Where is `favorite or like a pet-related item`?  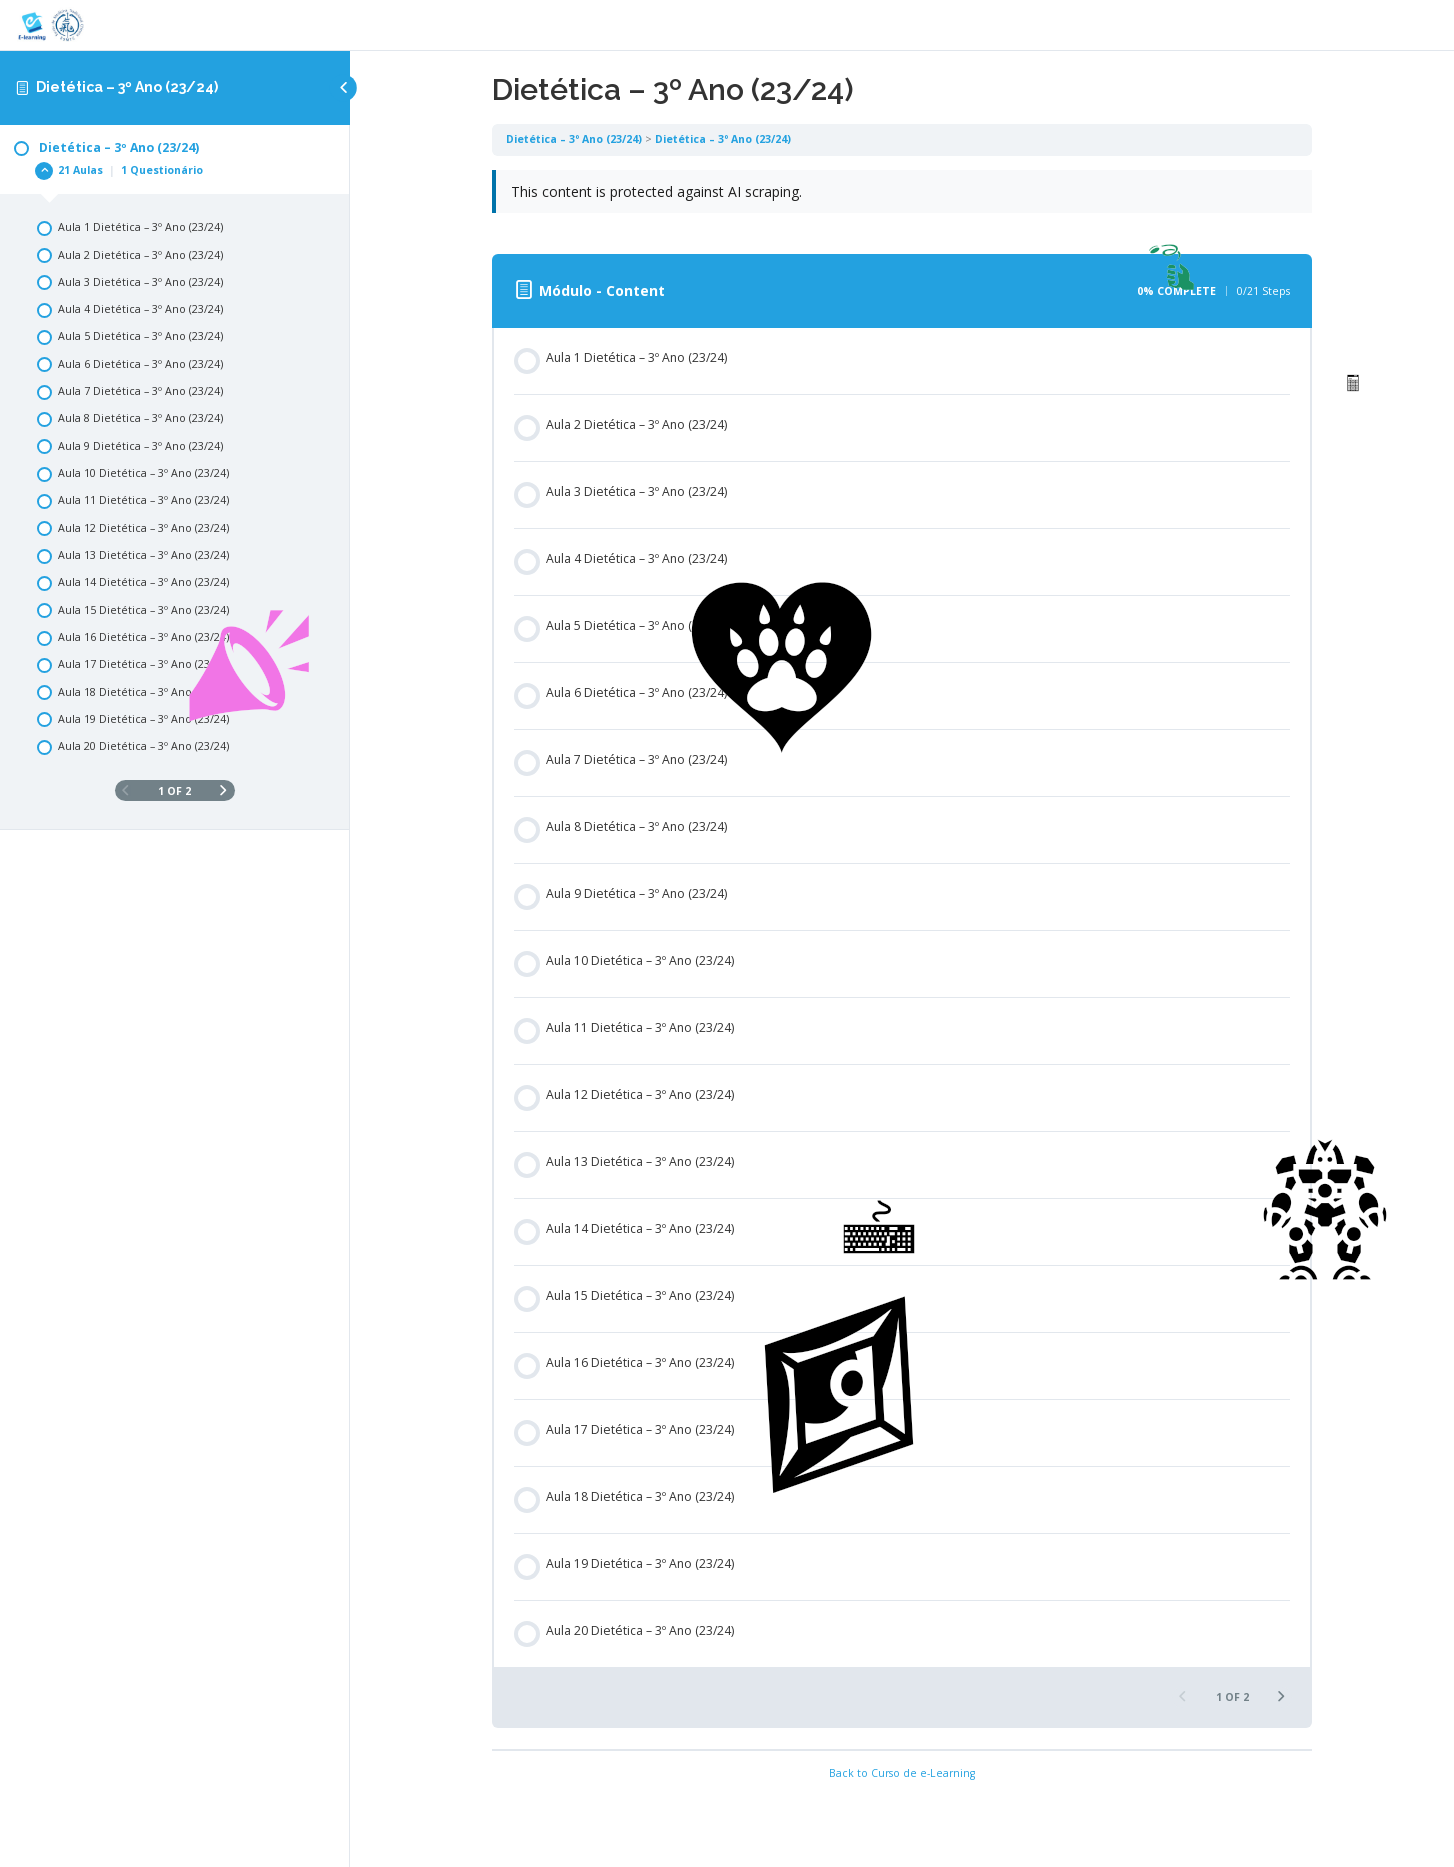
favorite or like a pet-related item is located at coordinates (781, 668).